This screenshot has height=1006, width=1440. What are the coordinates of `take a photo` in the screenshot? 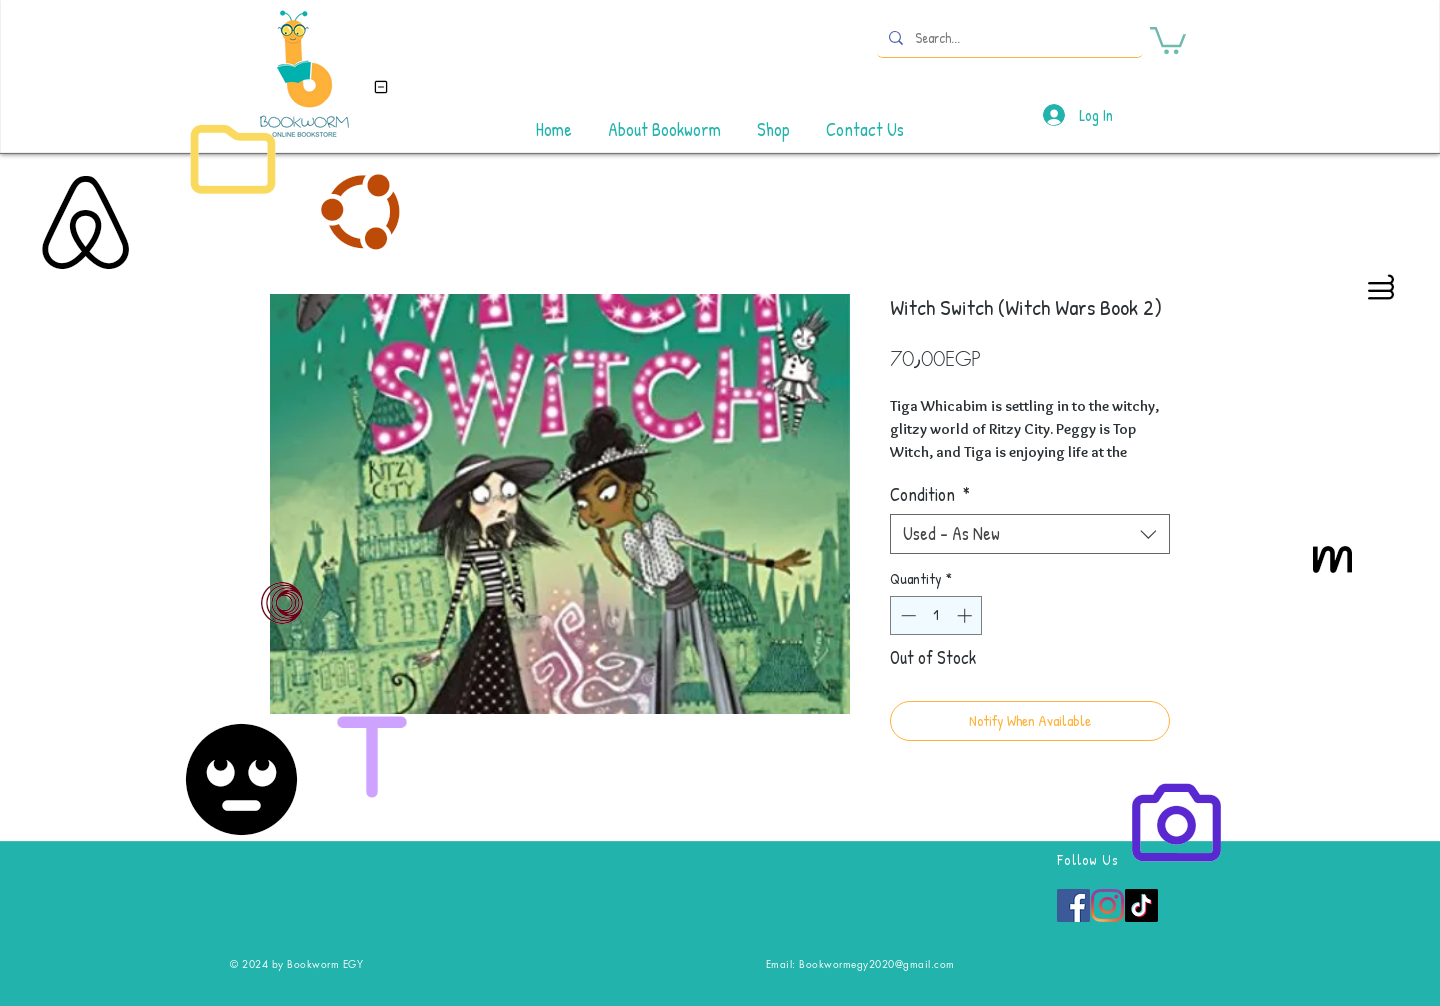 It's located at (1176, 822).